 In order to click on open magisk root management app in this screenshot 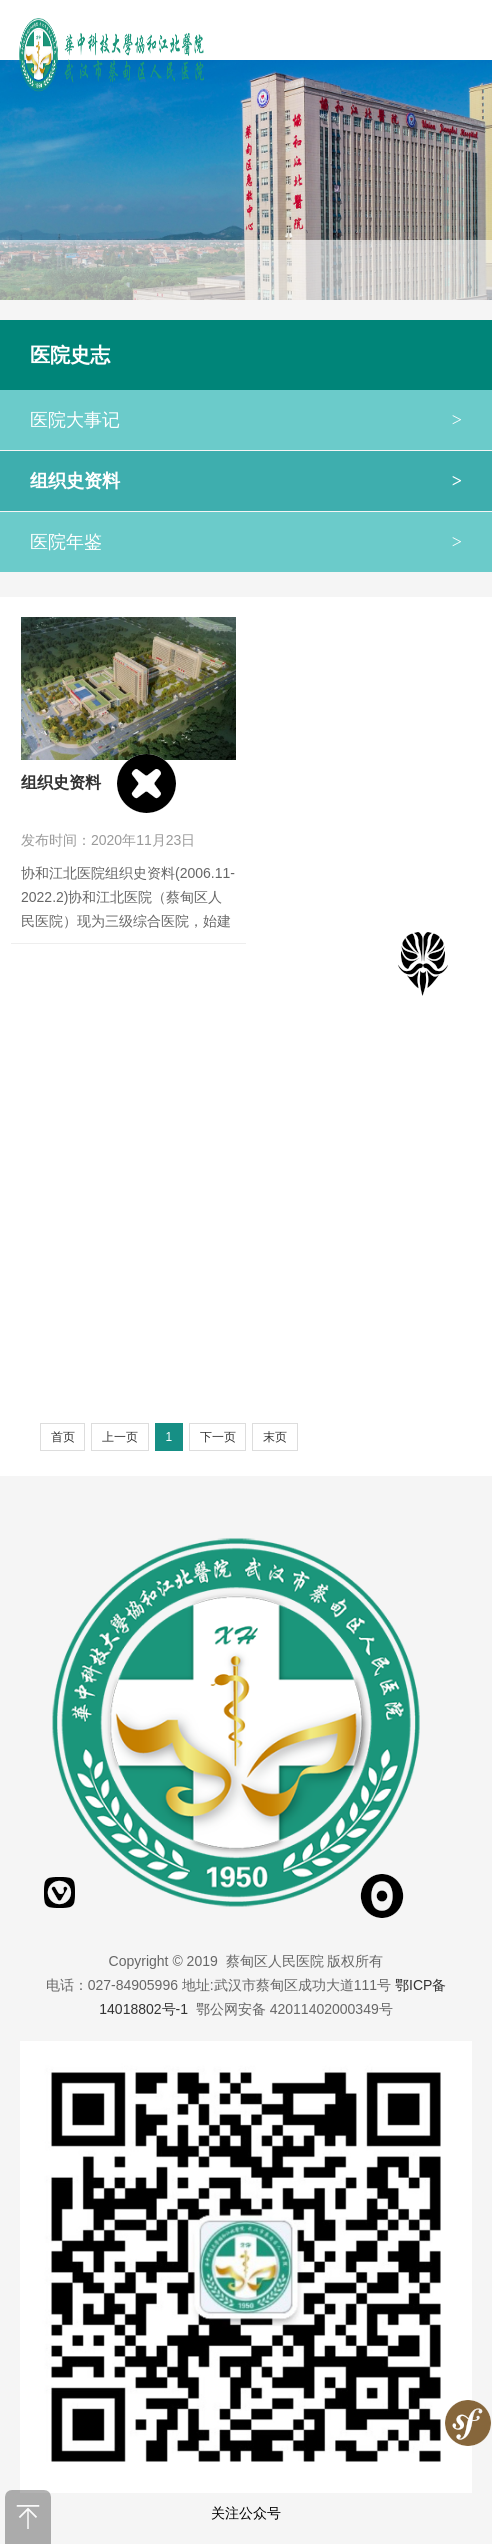, I will do `click(423, 964)`.